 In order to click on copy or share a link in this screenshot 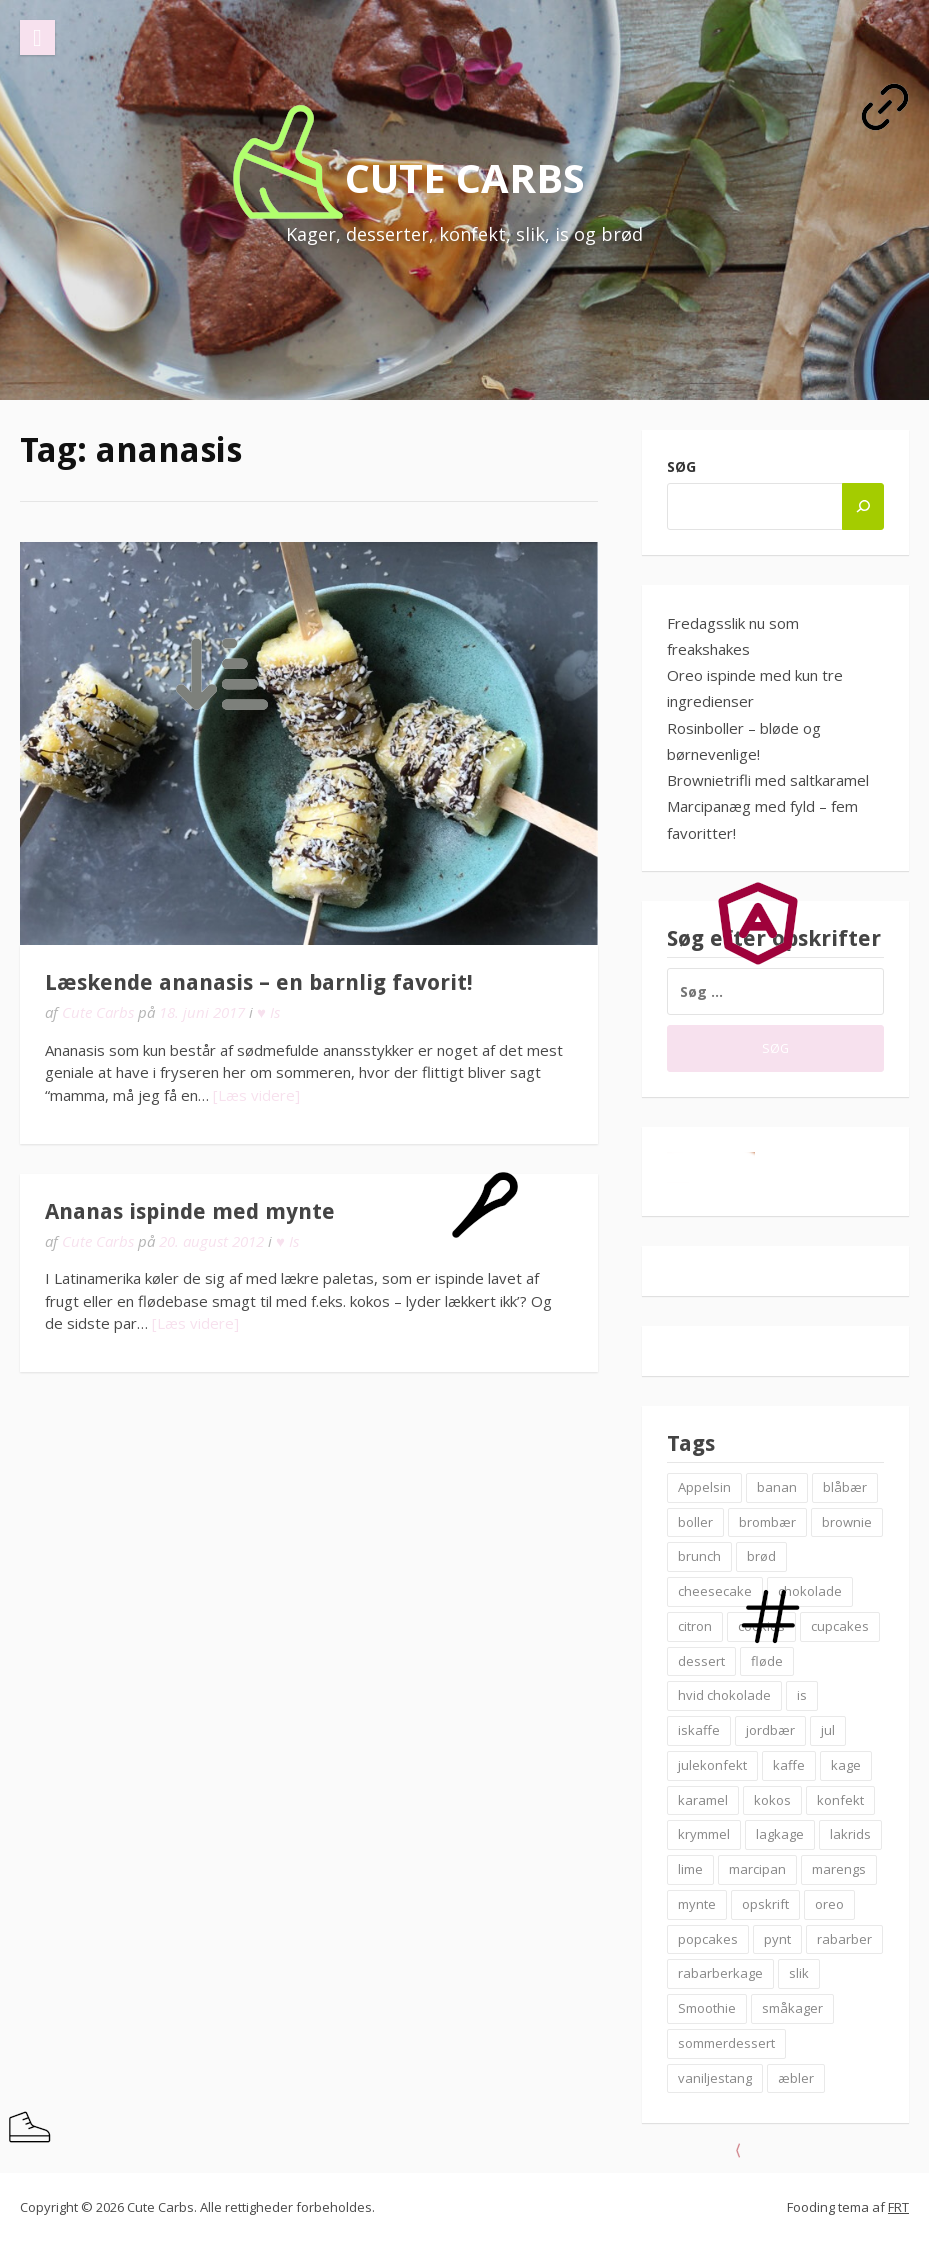, I will do `click(885, 107)`.